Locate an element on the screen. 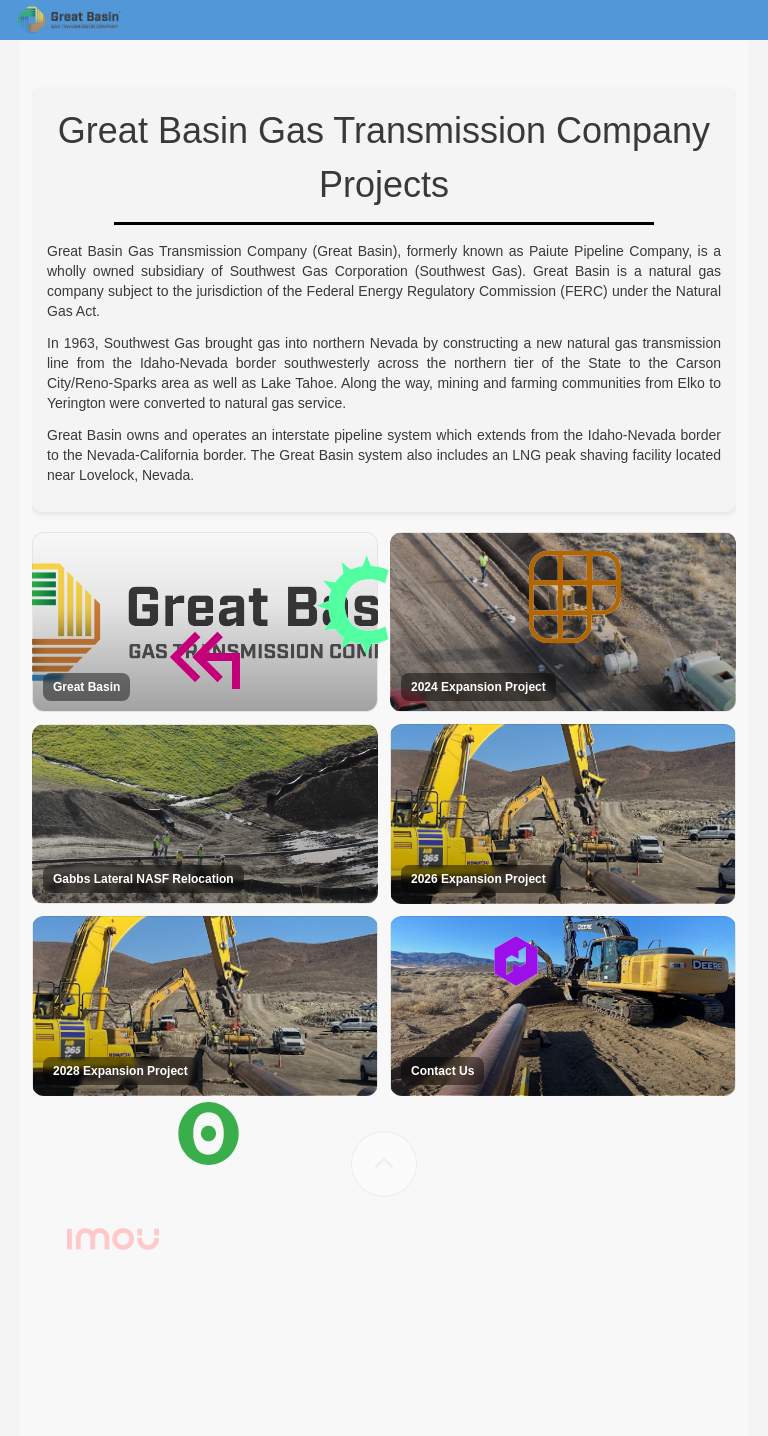  open stencyl game development software is located at coordinates (352, 605).